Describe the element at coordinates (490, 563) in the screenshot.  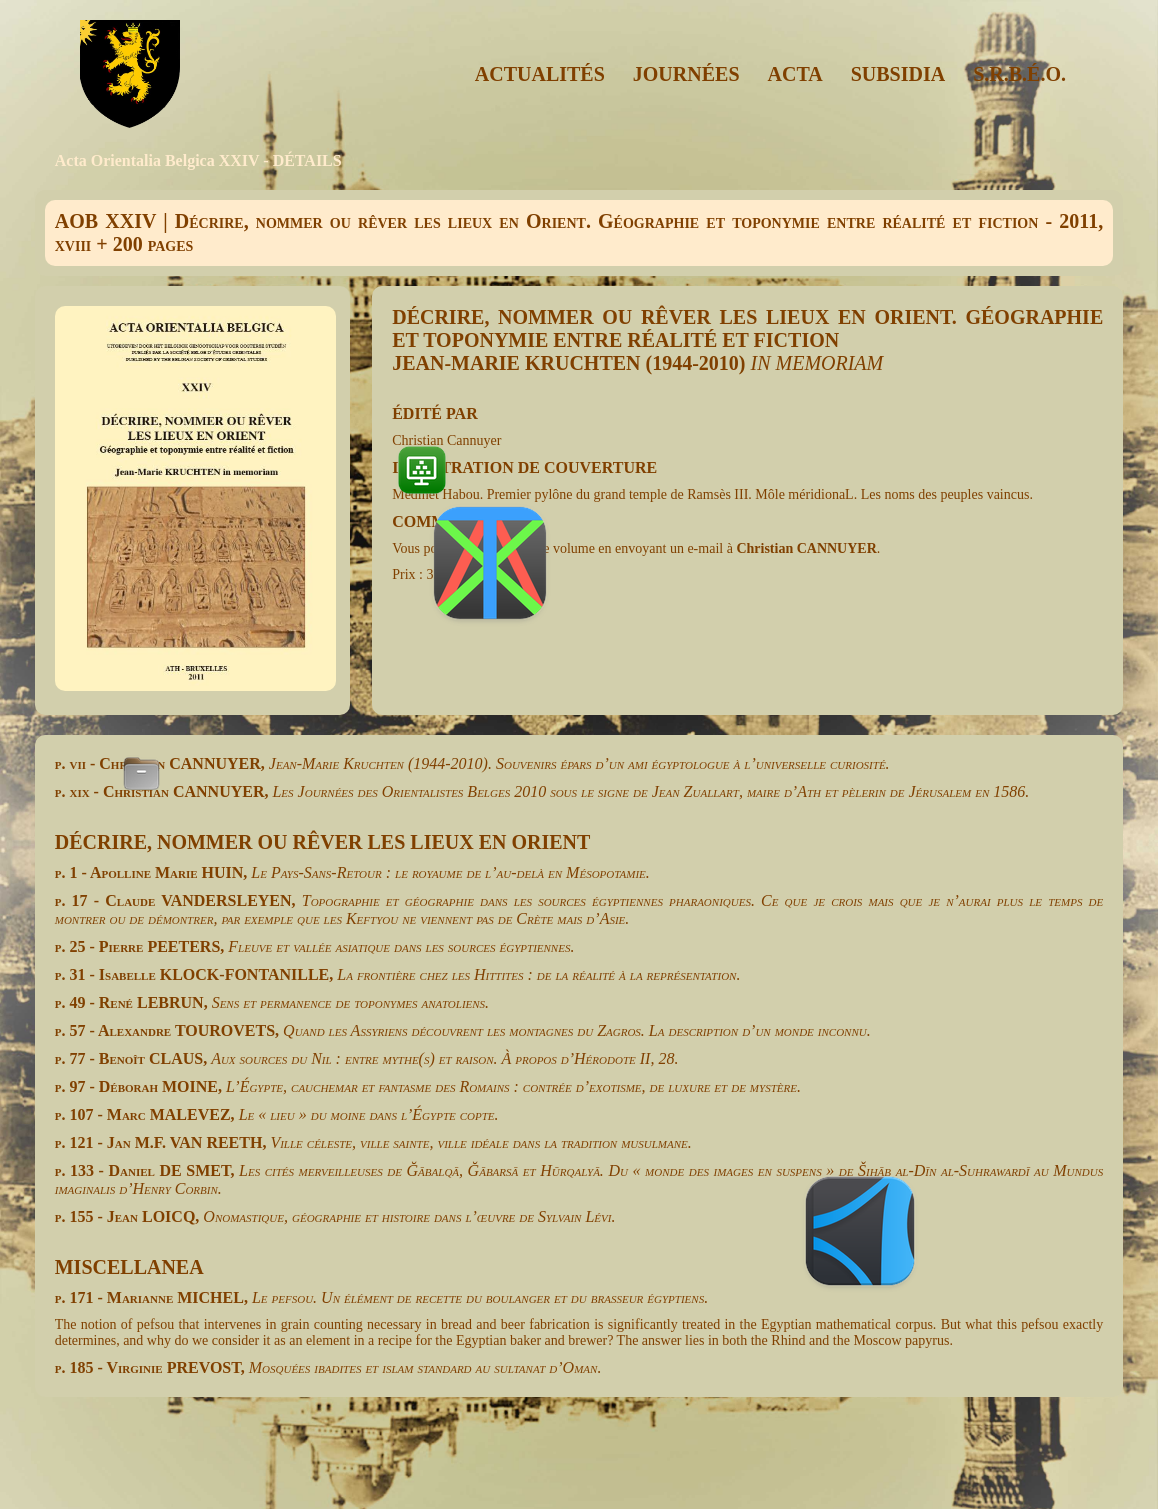
I see `open tixati torrent client` at that location.